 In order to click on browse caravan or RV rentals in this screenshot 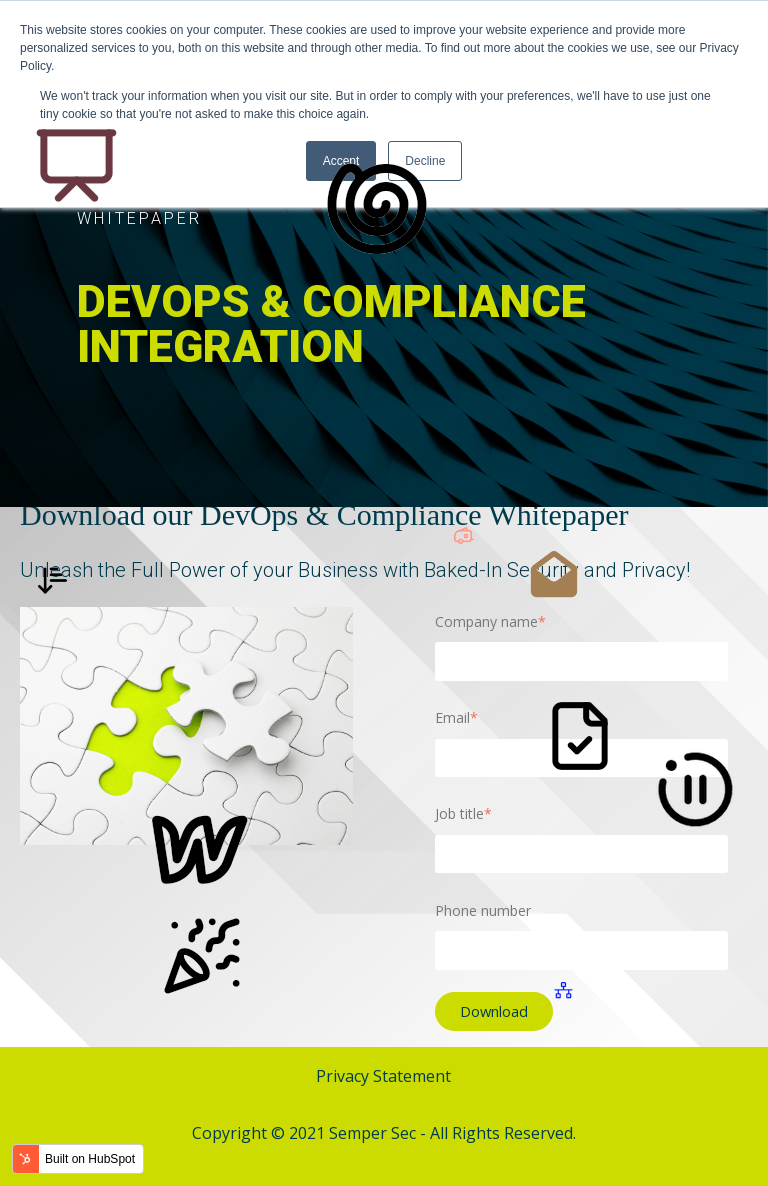, I will do `click(463, 535)`.